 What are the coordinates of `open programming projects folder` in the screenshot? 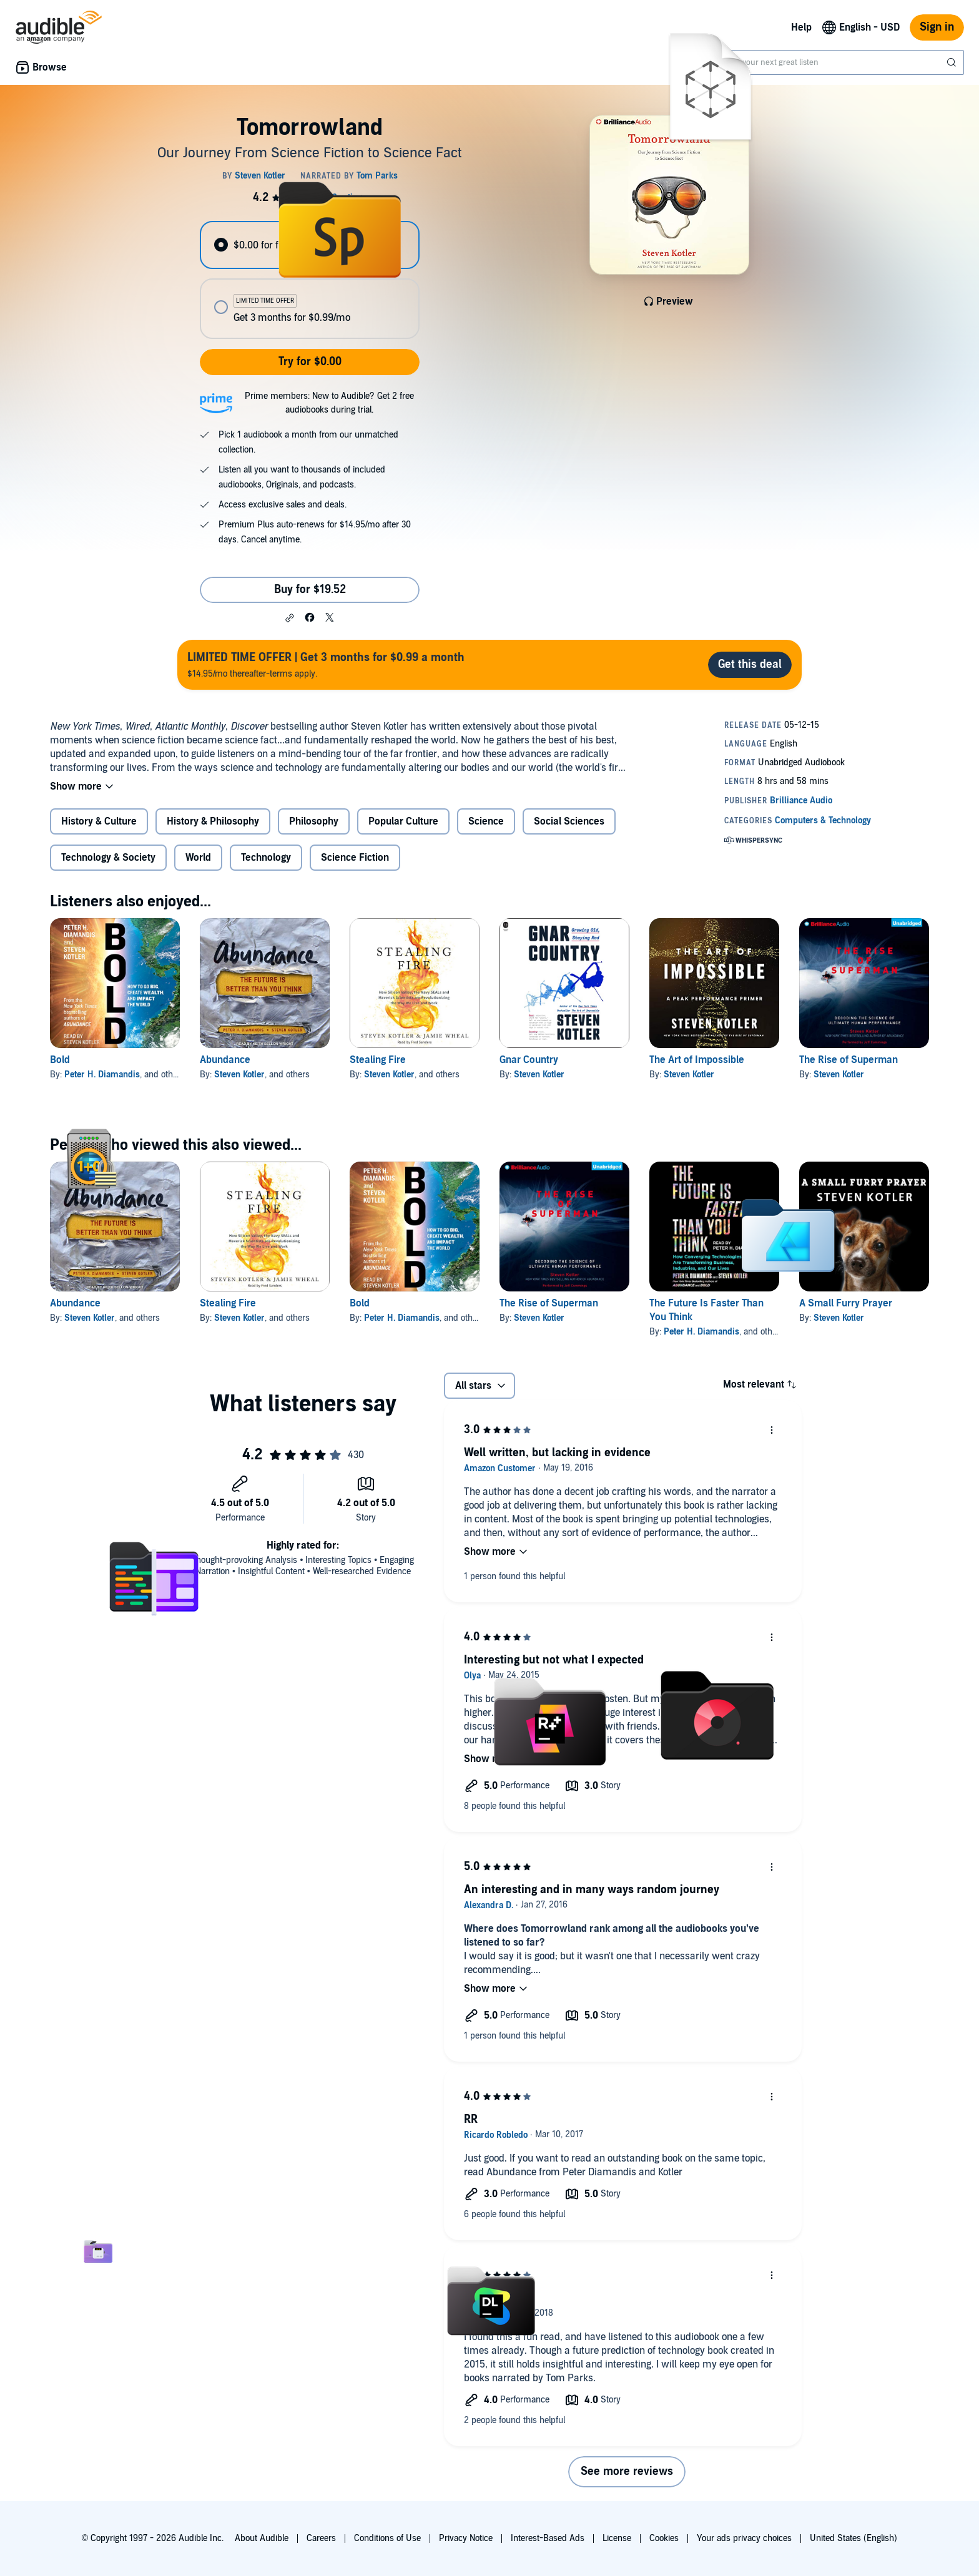 It's located at (154, 1579).